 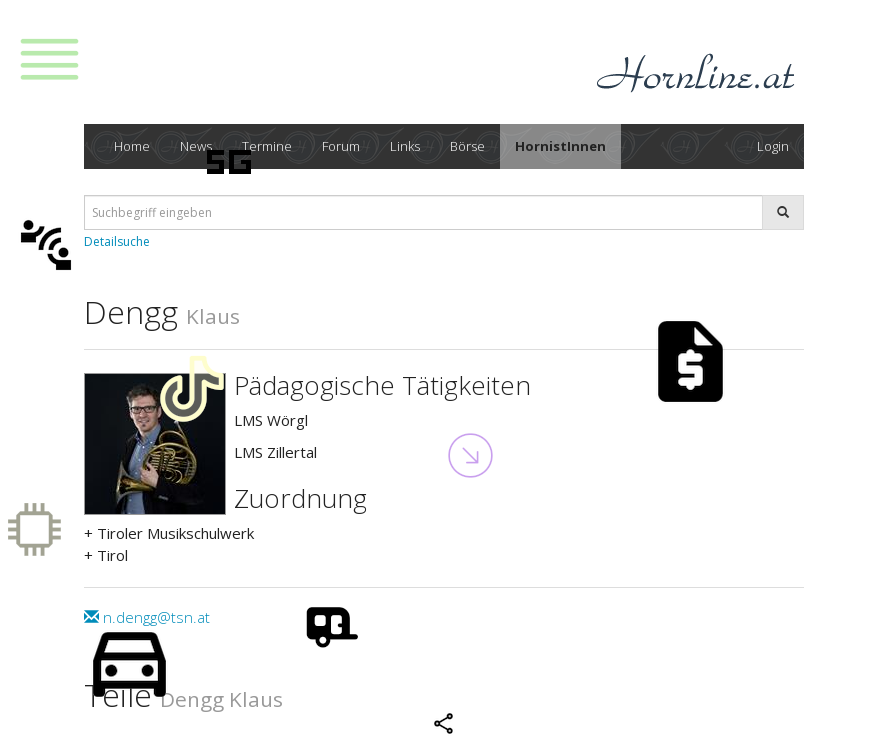 I want to click on justify text alignment, so click(x=49, y=60).